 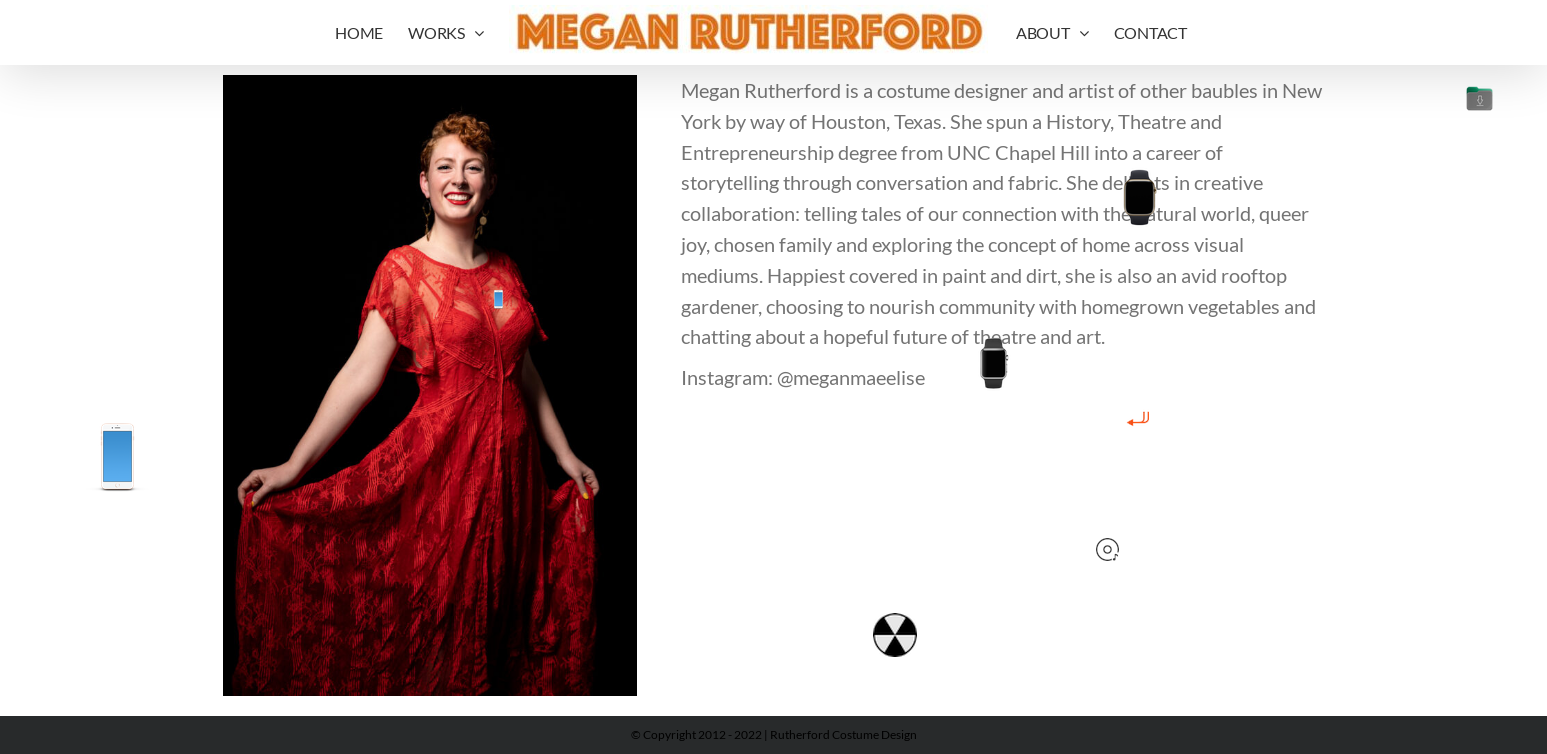 What do you see at coordinates (1107, 549) in the screenshot?
I see `audio CD or music disc` at bounding box center [1107, 549].